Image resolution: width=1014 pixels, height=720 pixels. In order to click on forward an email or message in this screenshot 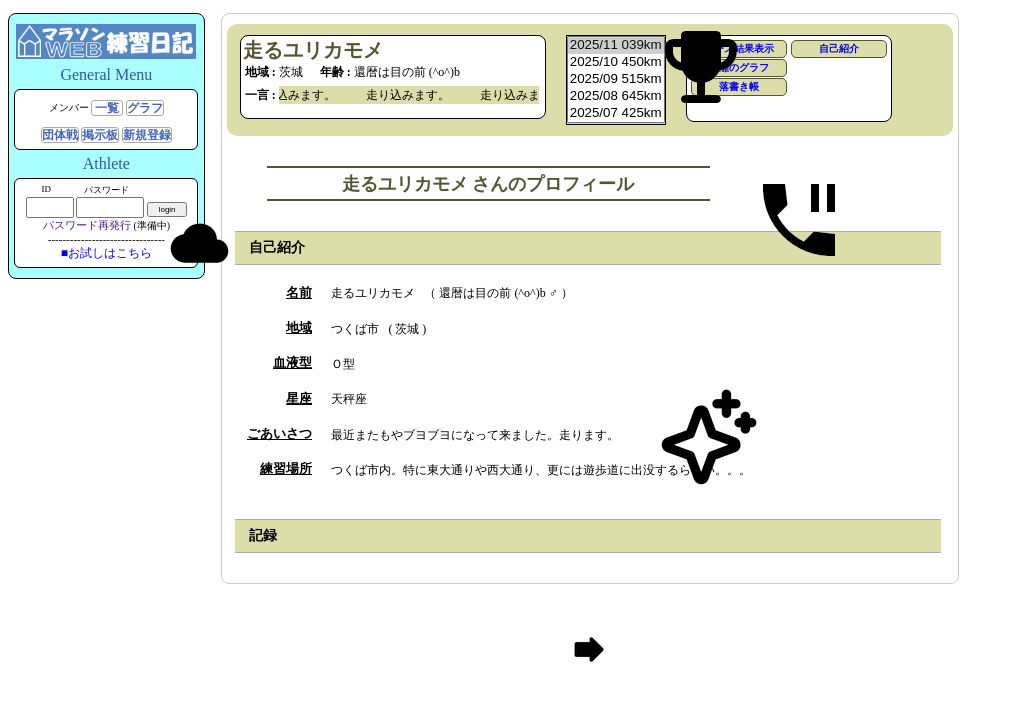, I will do `click(589, 649)`.